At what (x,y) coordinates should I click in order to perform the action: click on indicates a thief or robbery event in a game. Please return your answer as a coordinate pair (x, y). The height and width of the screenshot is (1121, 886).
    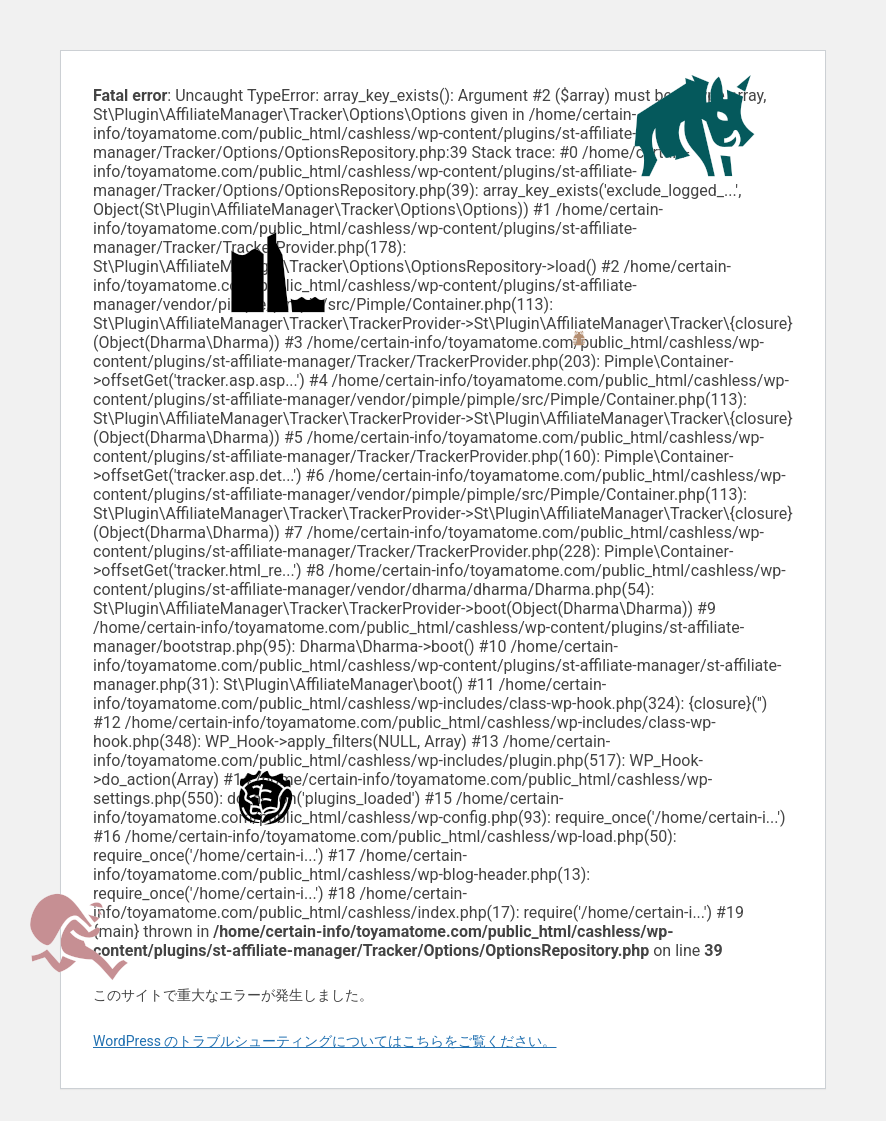
    Looking at the image, I should click on (79, 937).